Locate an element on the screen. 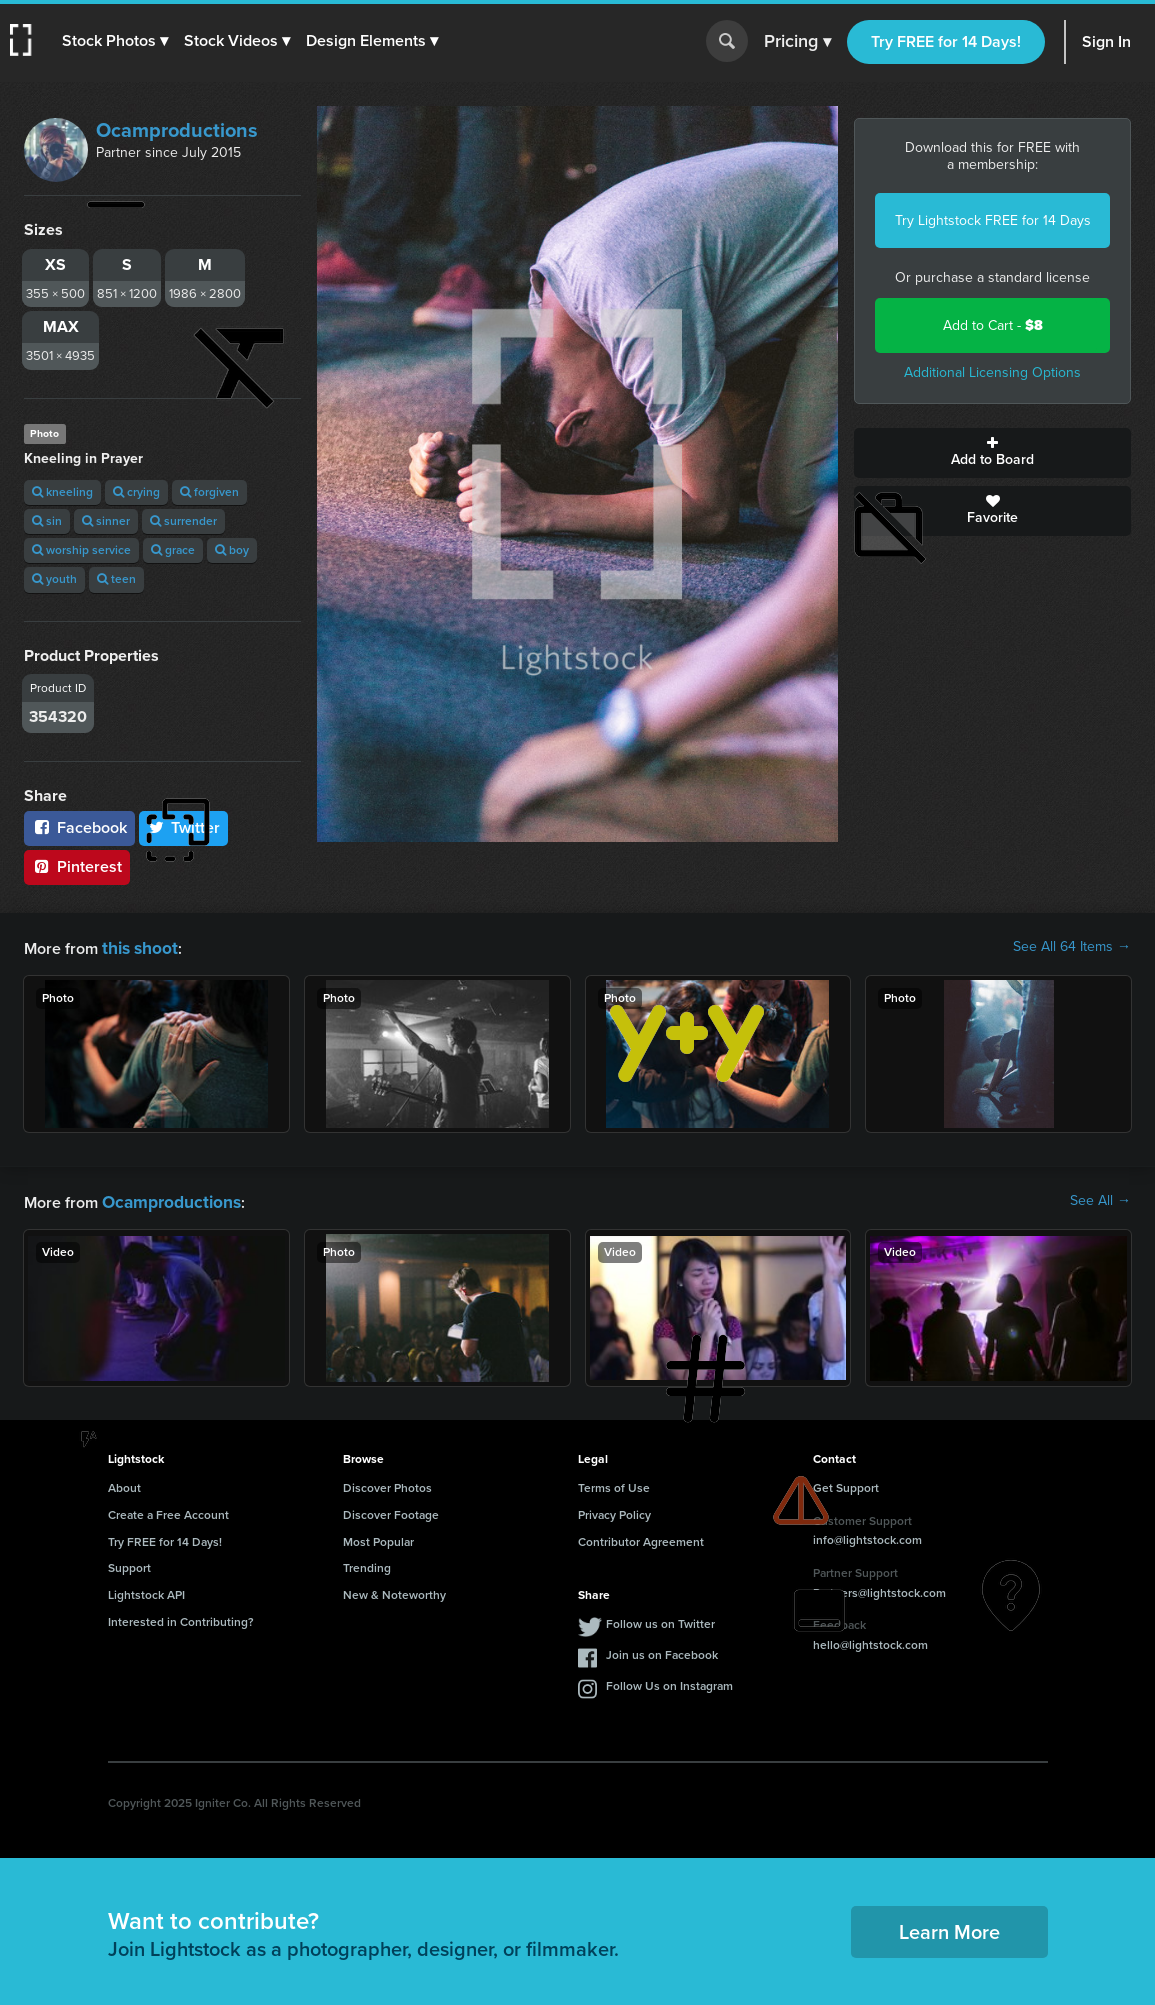 The width and height of the screenshot is (1155, 2005). unknown or unverified location is located at coordinates (1011, 1596).